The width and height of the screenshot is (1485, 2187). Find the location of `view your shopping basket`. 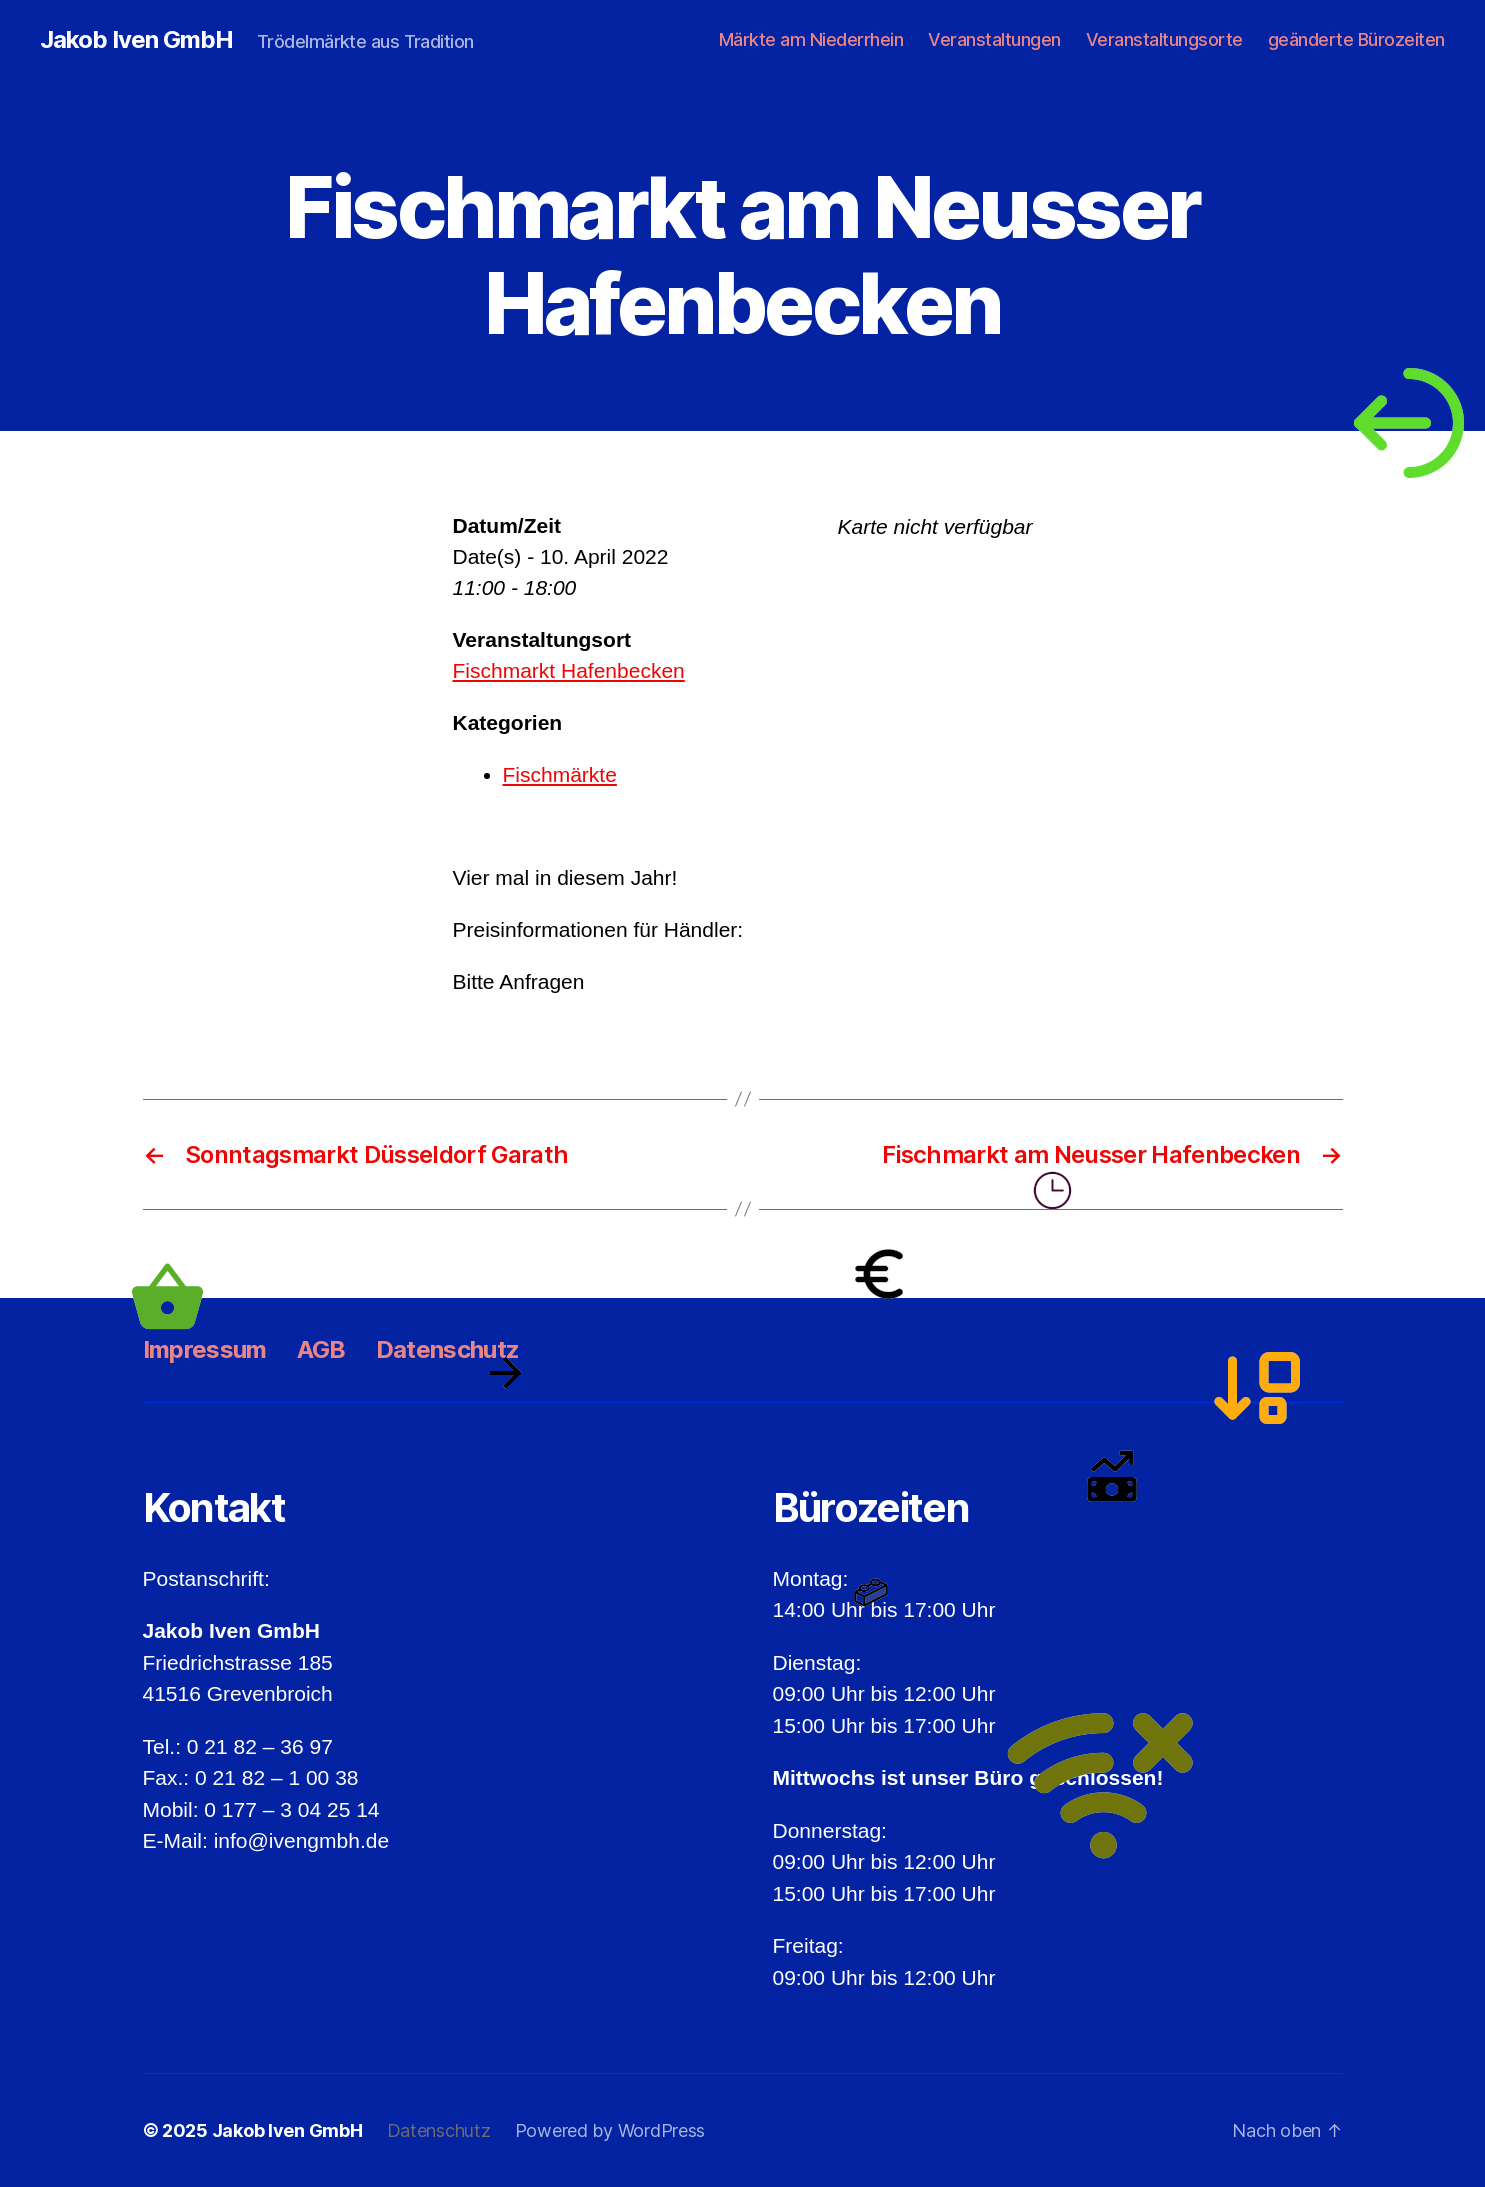

view your shopping basket is located at coordinates (167, 1297).